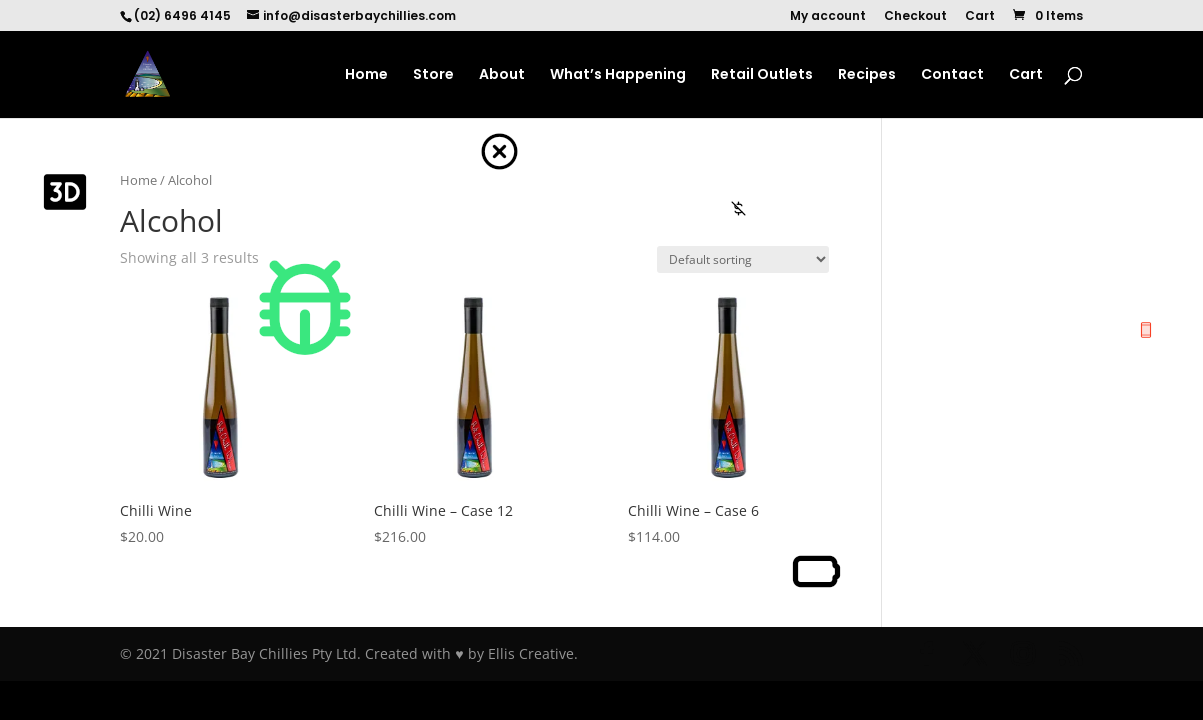  Describe the element at coordinates (305, 306) in the screenshot. I see `report a bug or issue` at that location.